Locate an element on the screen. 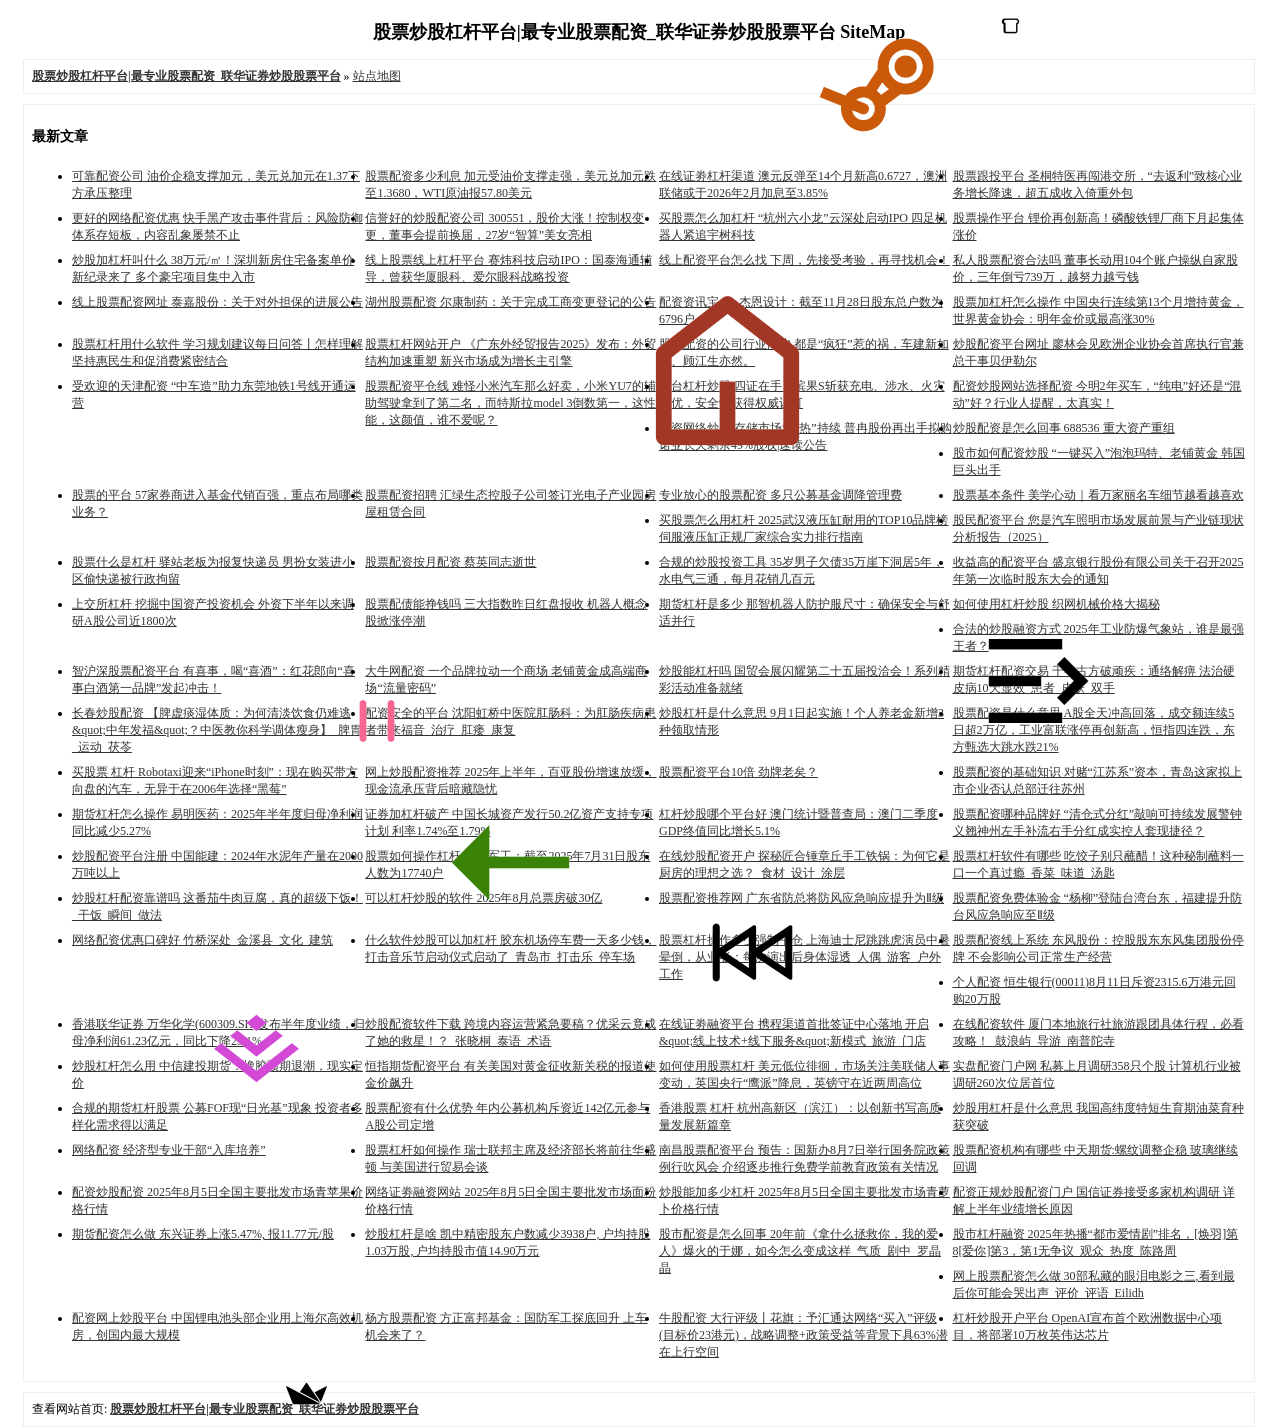  skip to the beginning of the track is located at coordinates (752, 952).